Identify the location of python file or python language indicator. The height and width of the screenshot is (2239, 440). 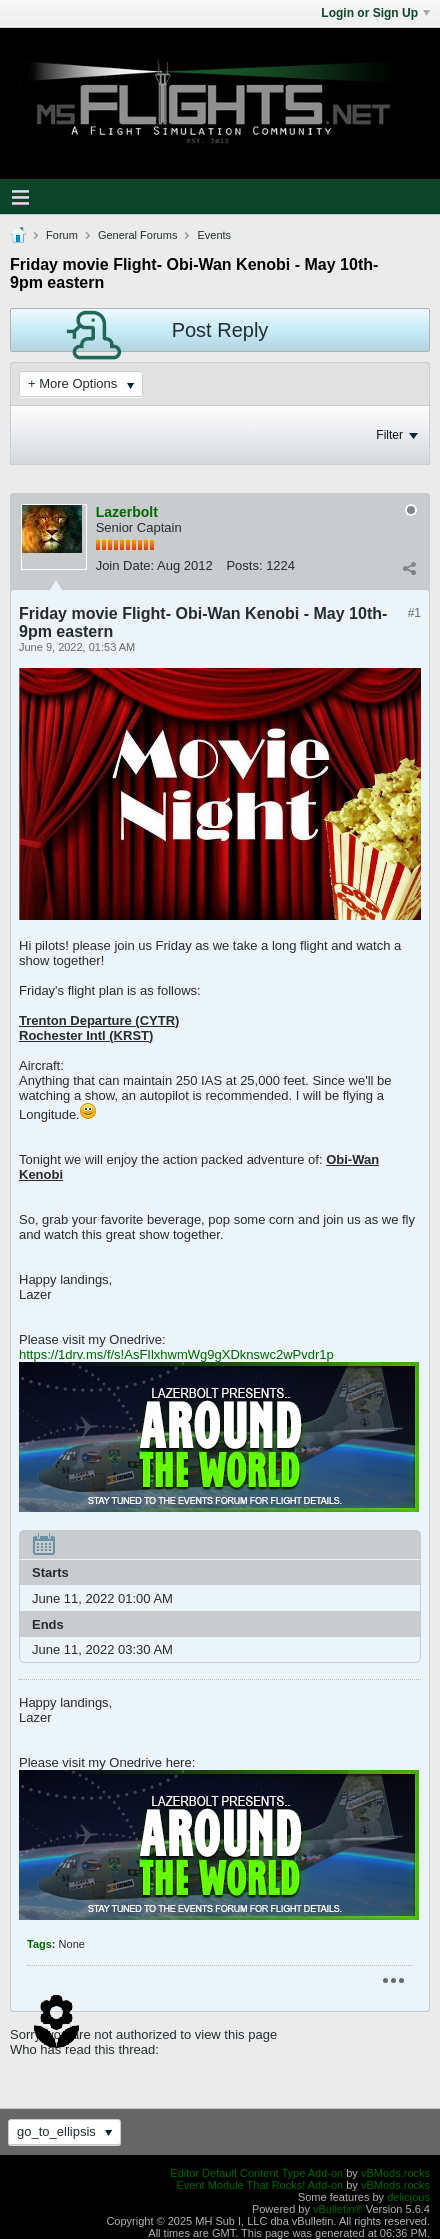
(95, 337).